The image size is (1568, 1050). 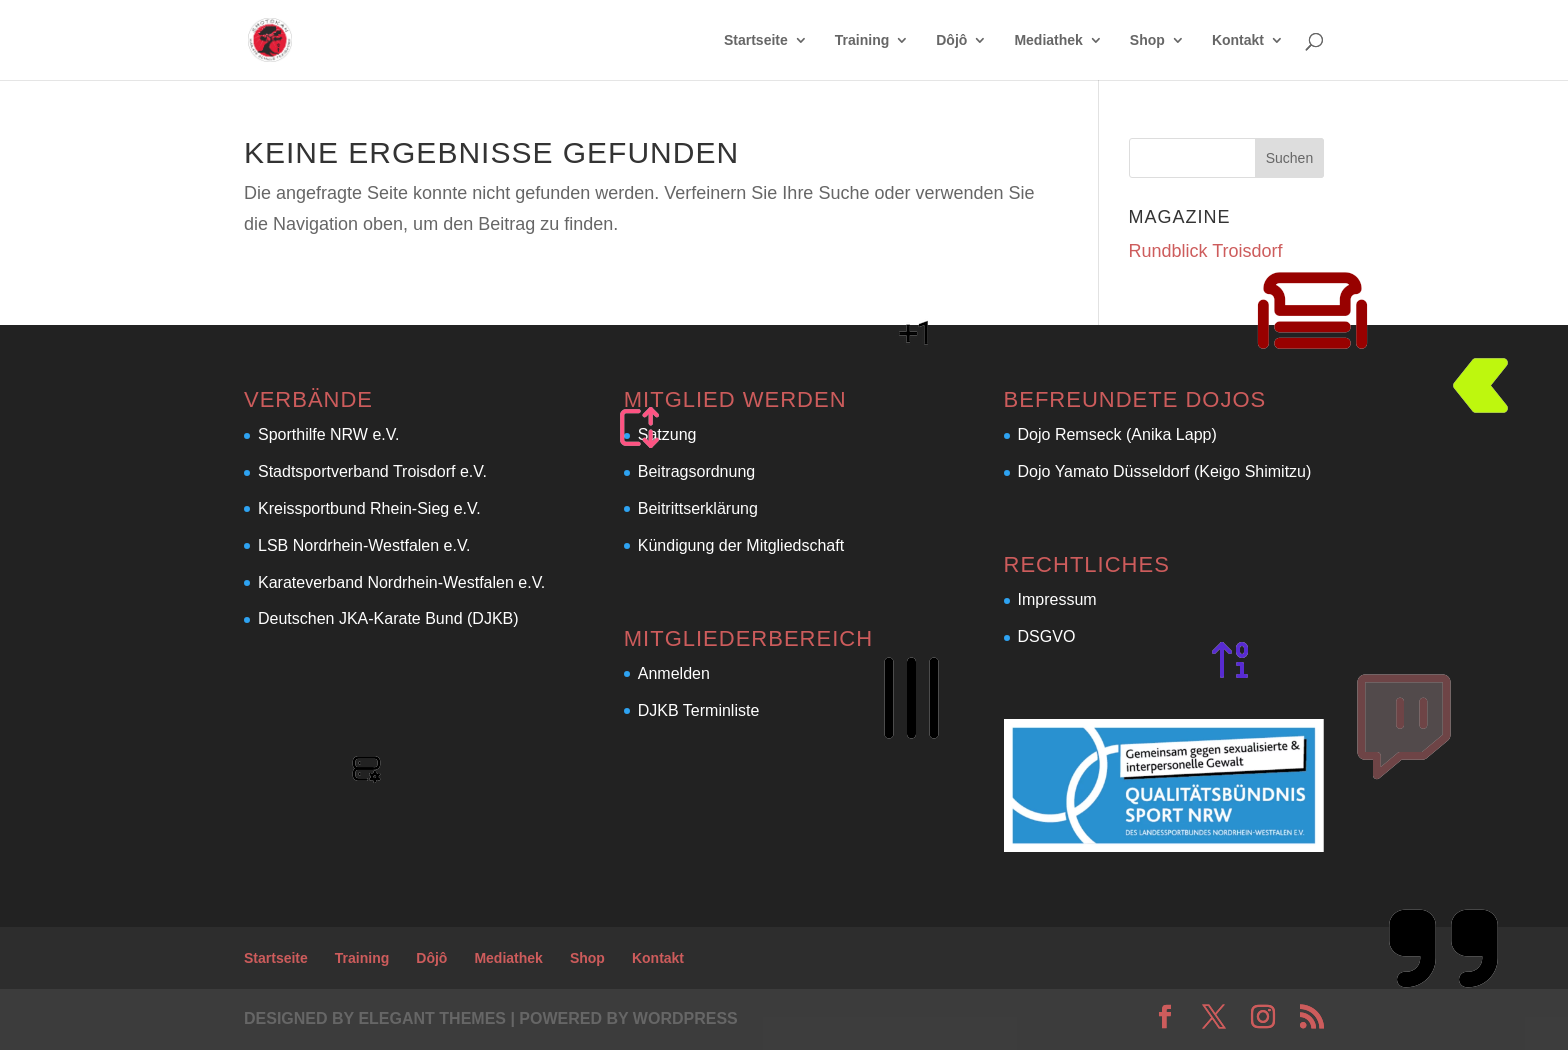 I want to click on increase exposure by one stop, so click(x=913, y=333).